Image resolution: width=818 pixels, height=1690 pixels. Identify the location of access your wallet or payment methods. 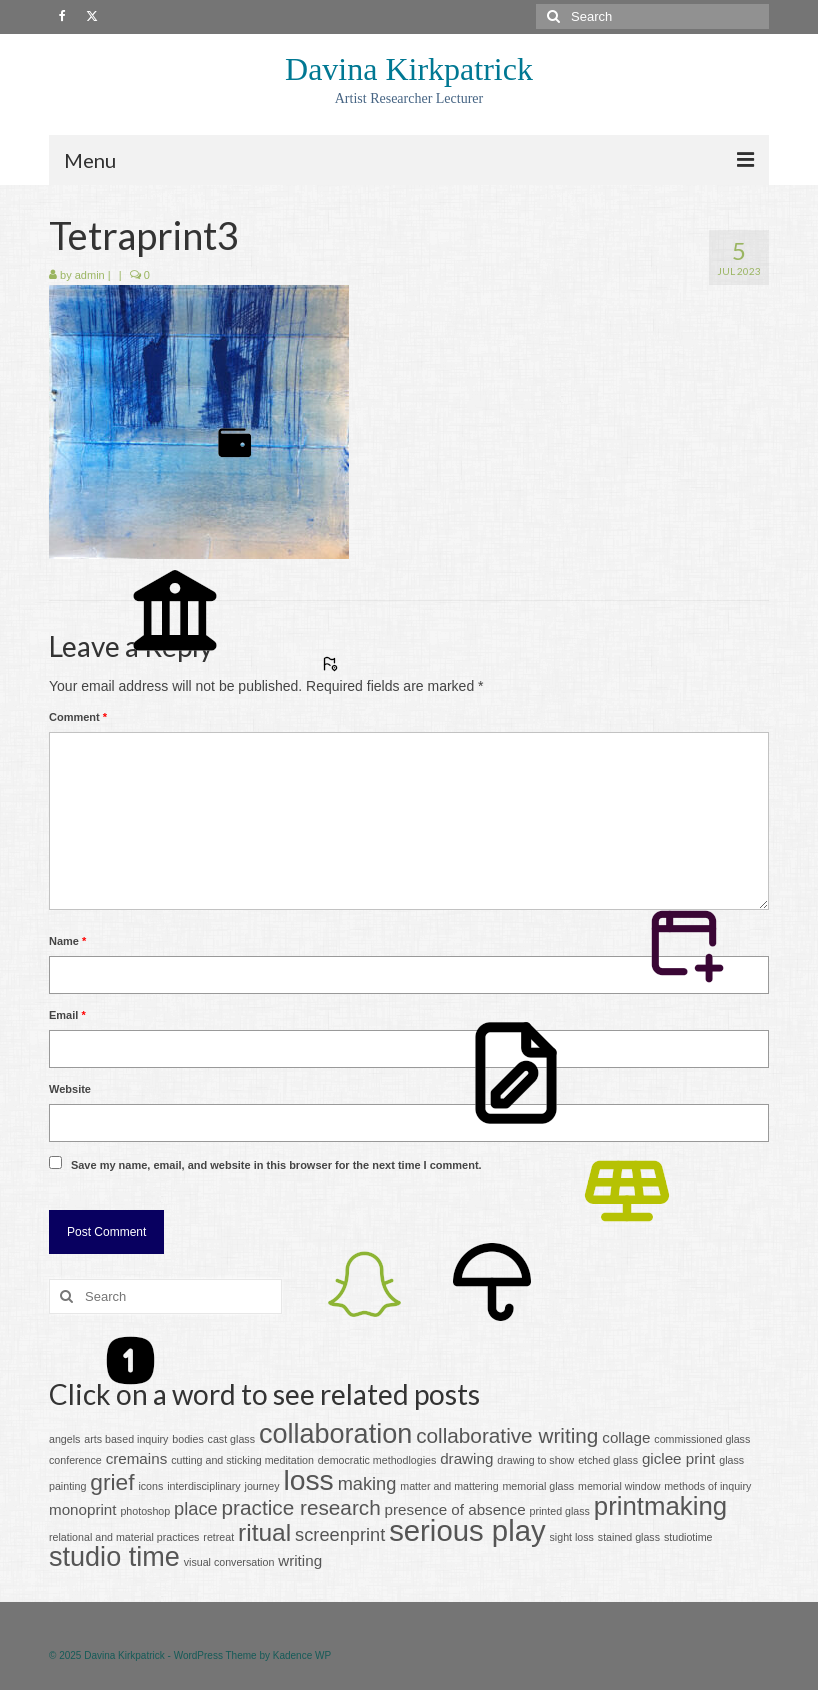
(234, 444).